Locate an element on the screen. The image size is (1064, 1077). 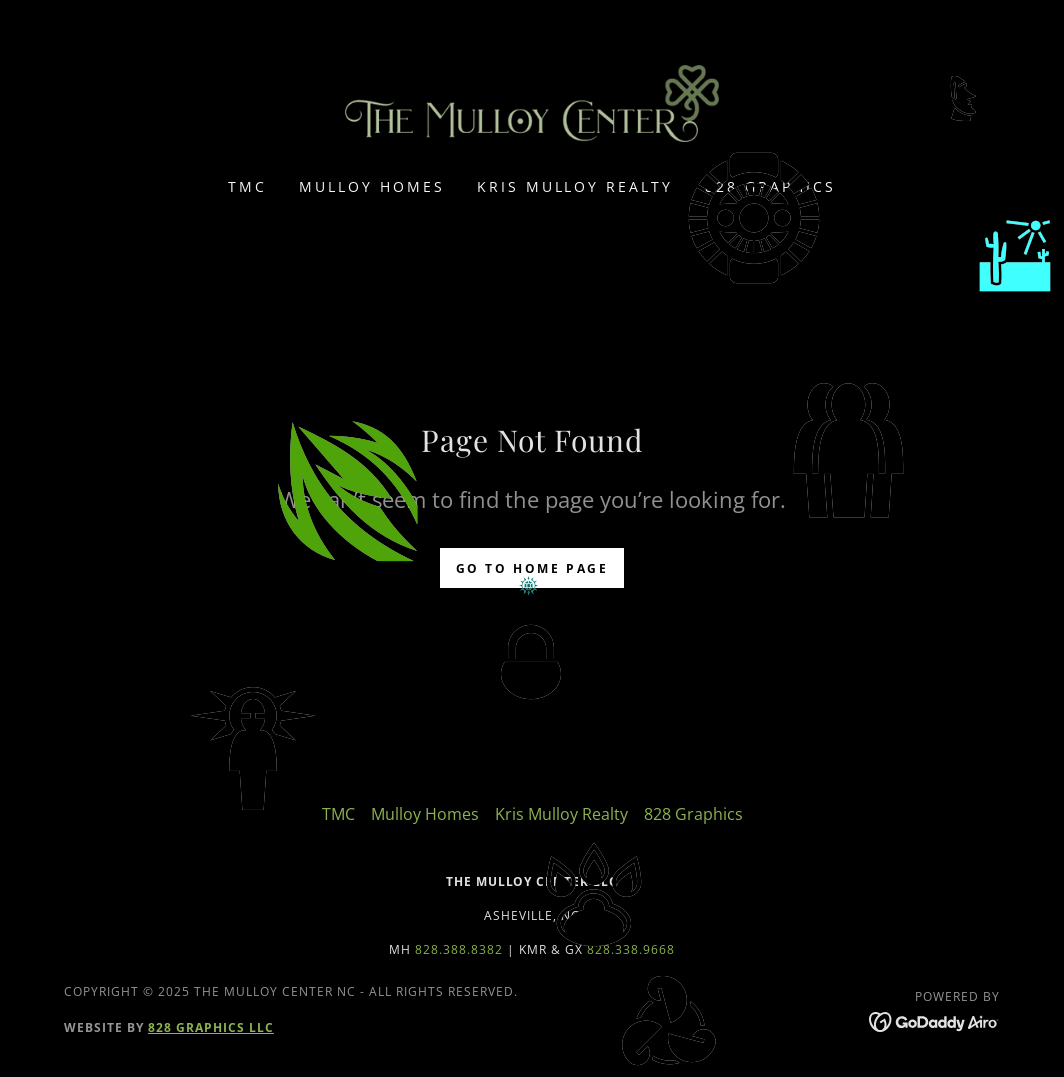
collect or view shell items in game inventory is located at coordinates (668, 1022).